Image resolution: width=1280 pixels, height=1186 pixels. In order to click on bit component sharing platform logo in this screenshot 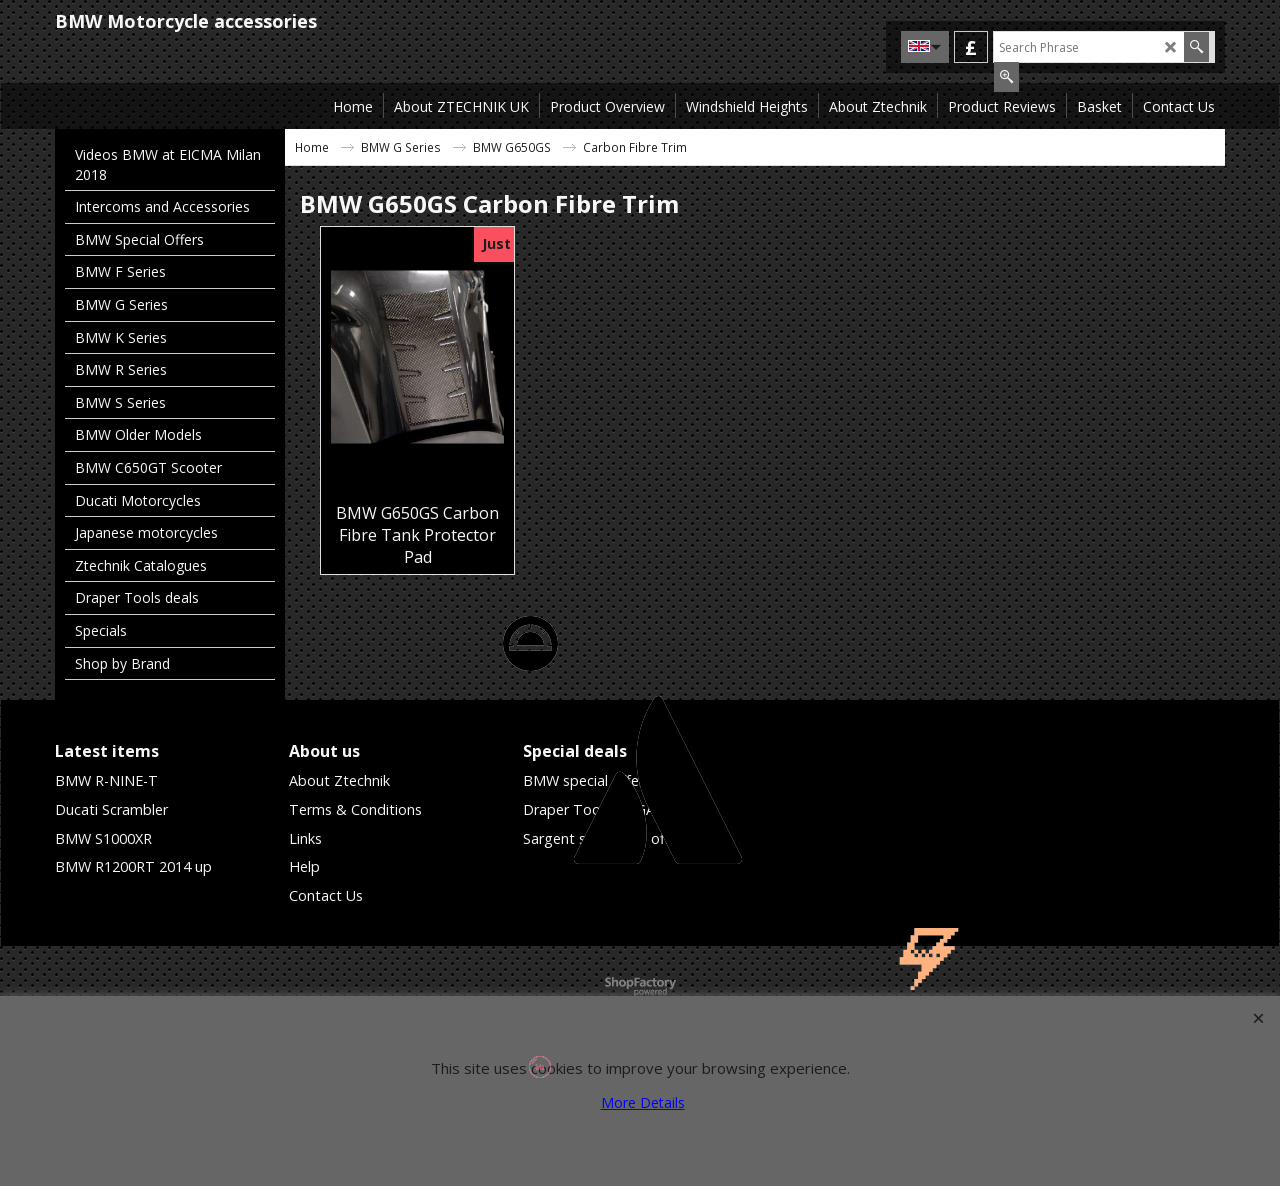, I will do `click(540, 1067)`.